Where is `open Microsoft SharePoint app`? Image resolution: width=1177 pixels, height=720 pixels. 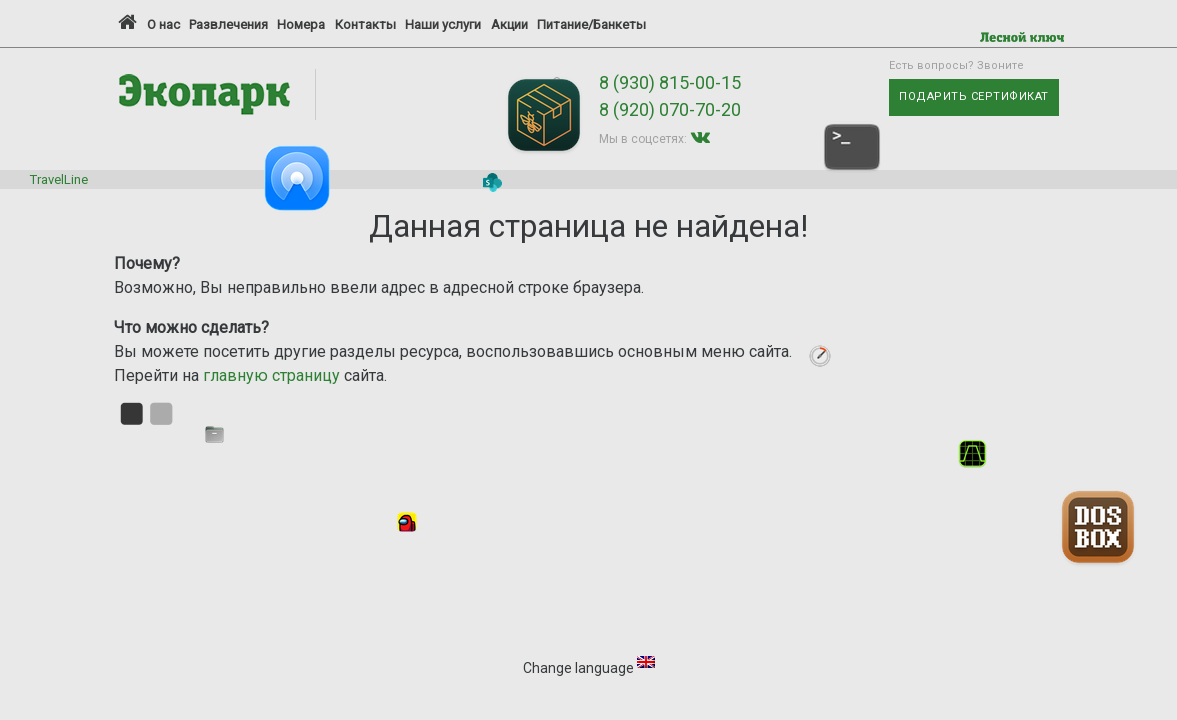 open Microsoft SharePoint app is located at coordinates (492, 182).